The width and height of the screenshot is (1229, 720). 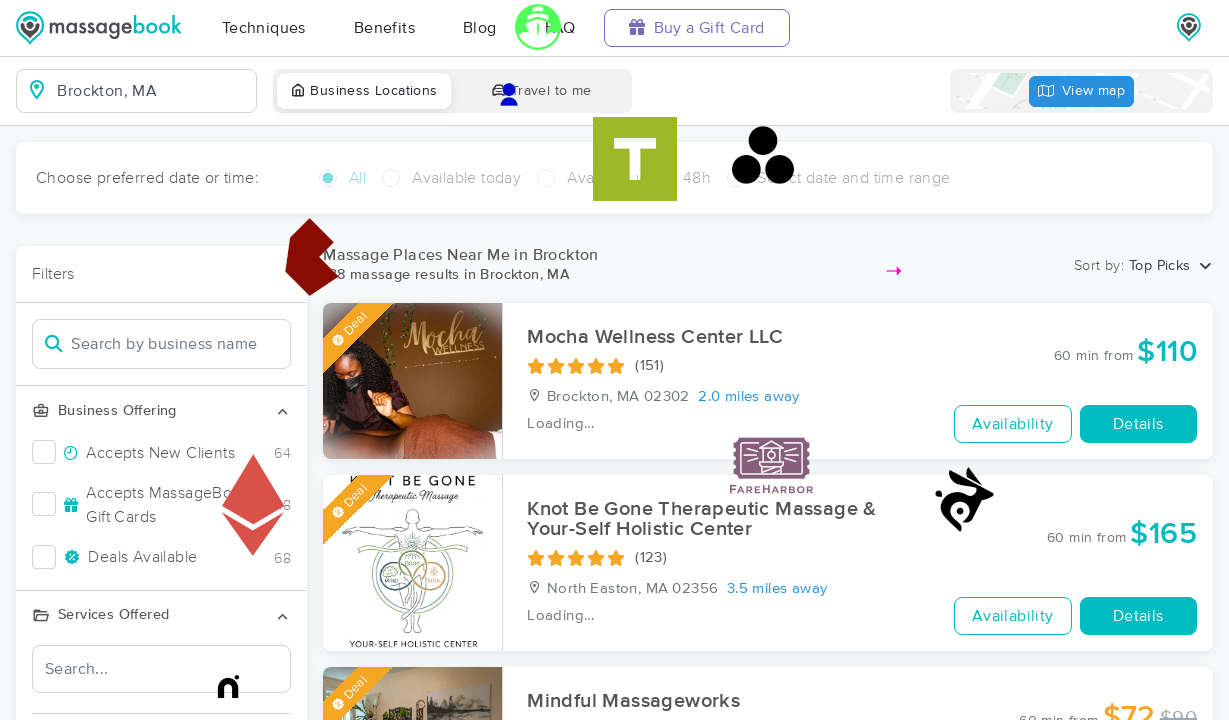 I want to click on ethereum cryptocurrency logo, so click(x=253, y=505).